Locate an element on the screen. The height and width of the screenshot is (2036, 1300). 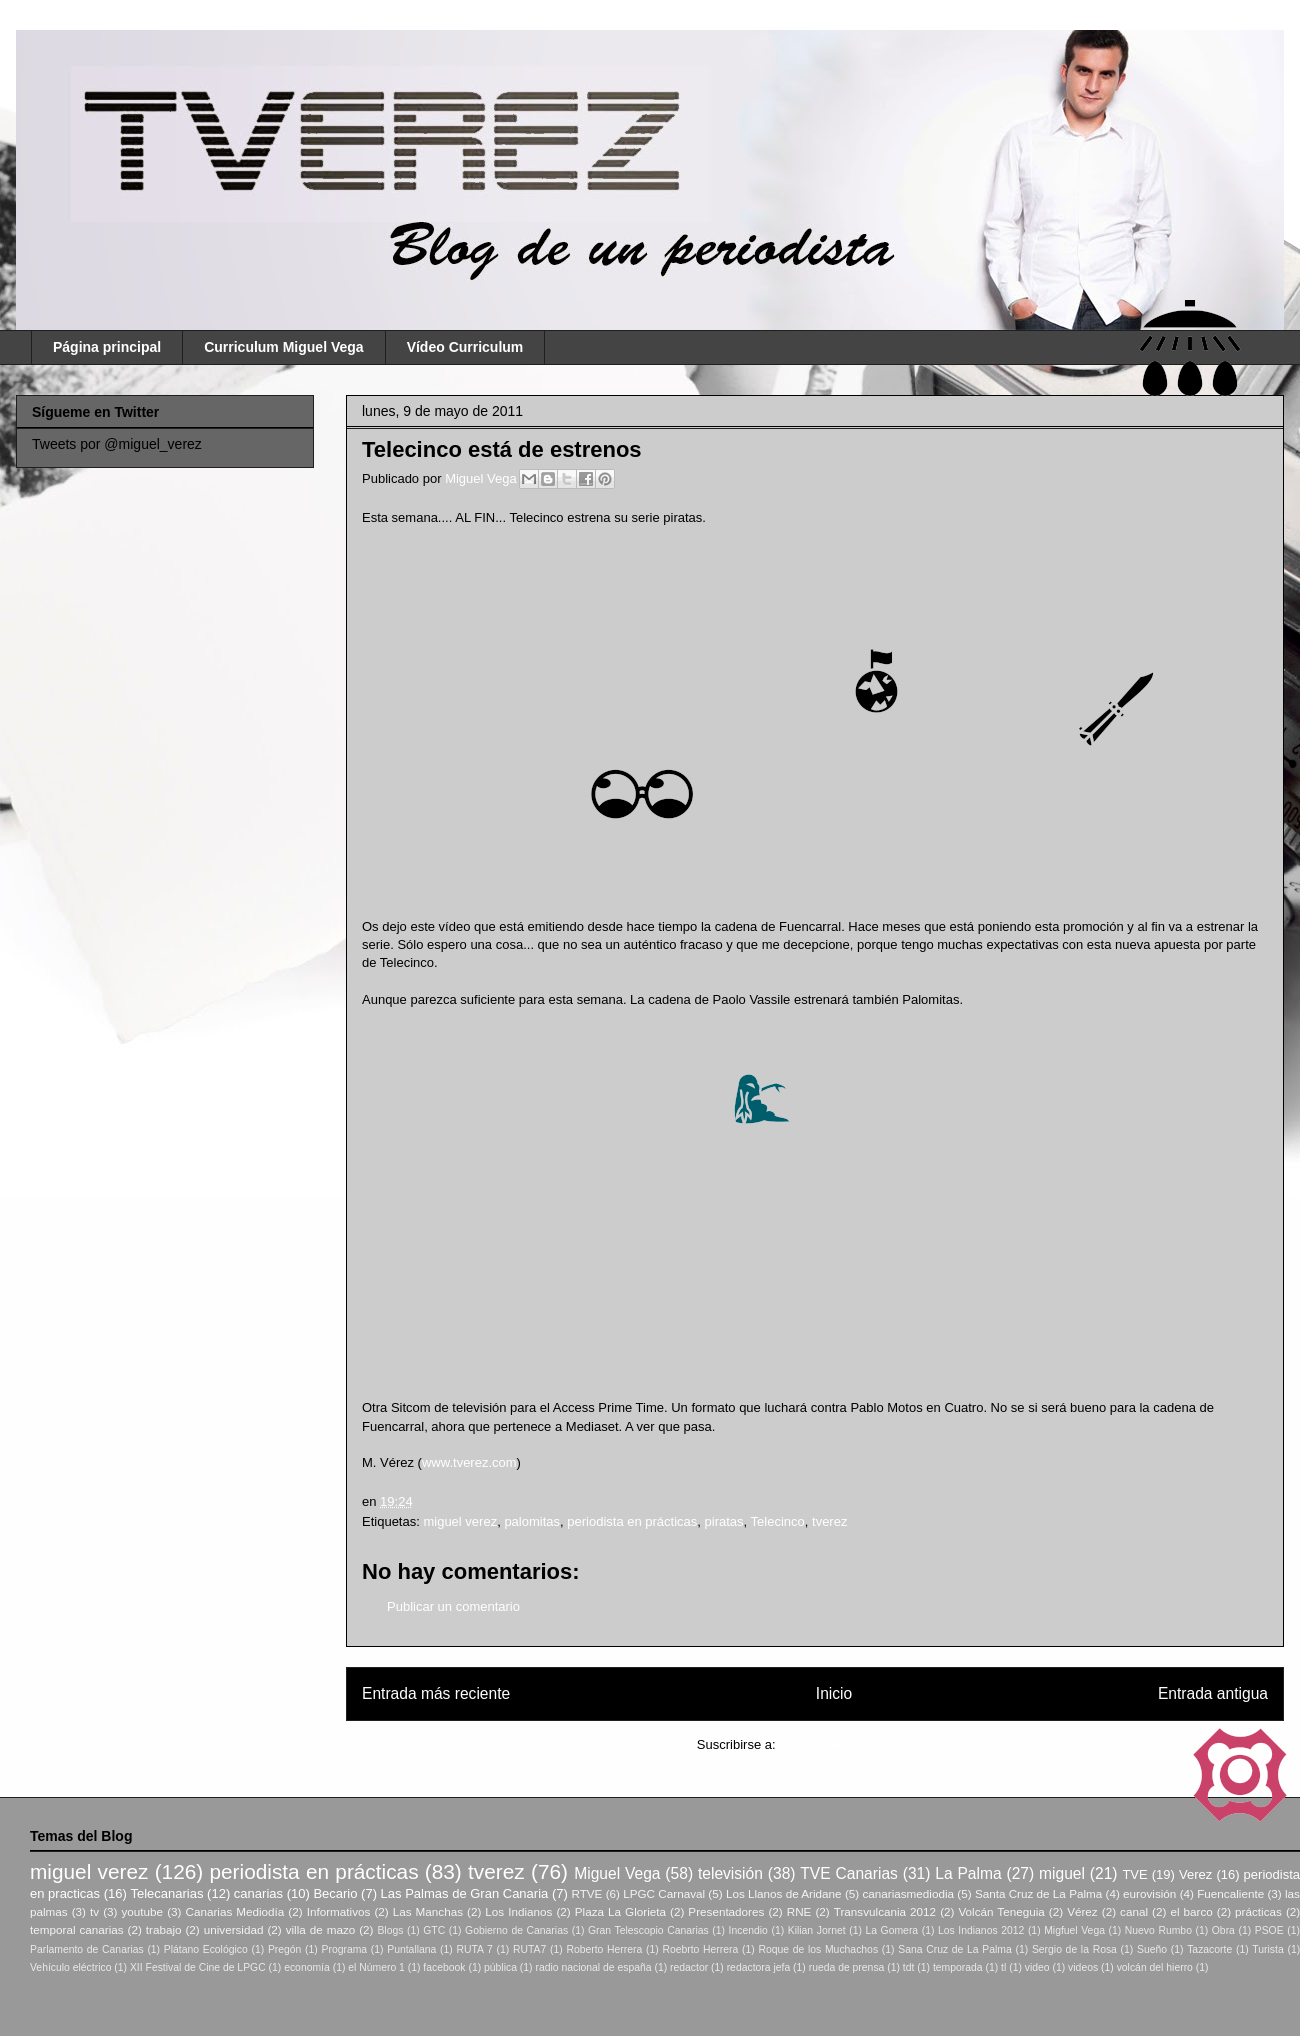
open settings or configuration menu is located at coordinates (1240, 1775).